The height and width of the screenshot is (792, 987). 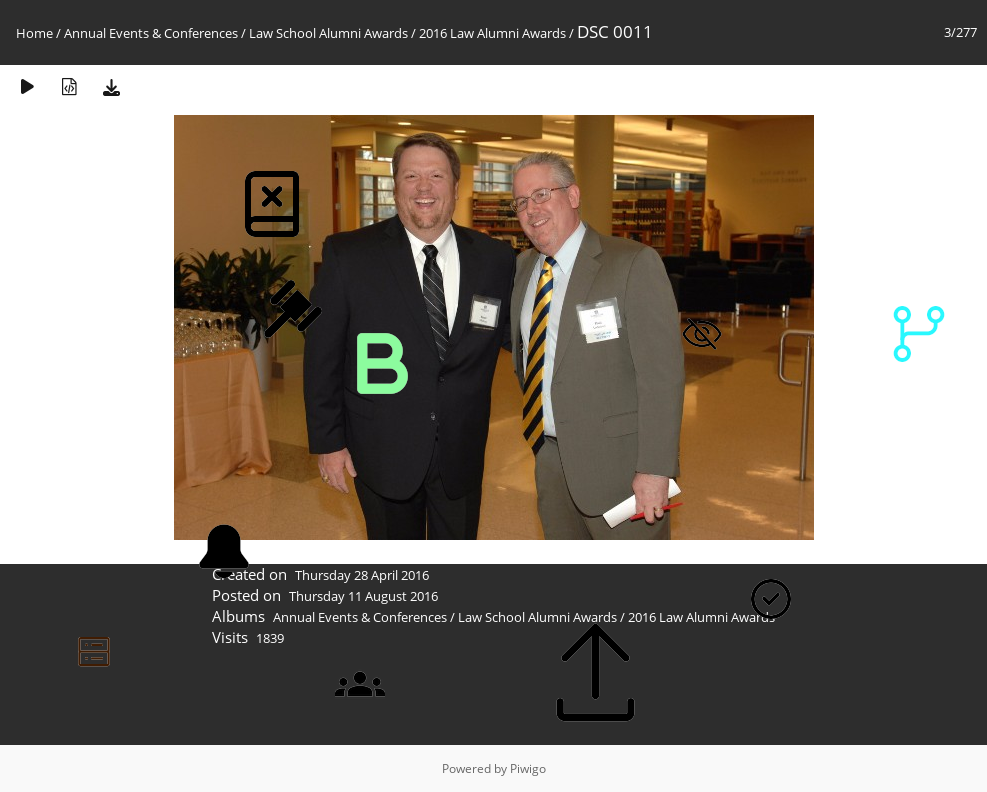 I want to click on indicates a closed or resolved issue, so click(x=771, y=599).